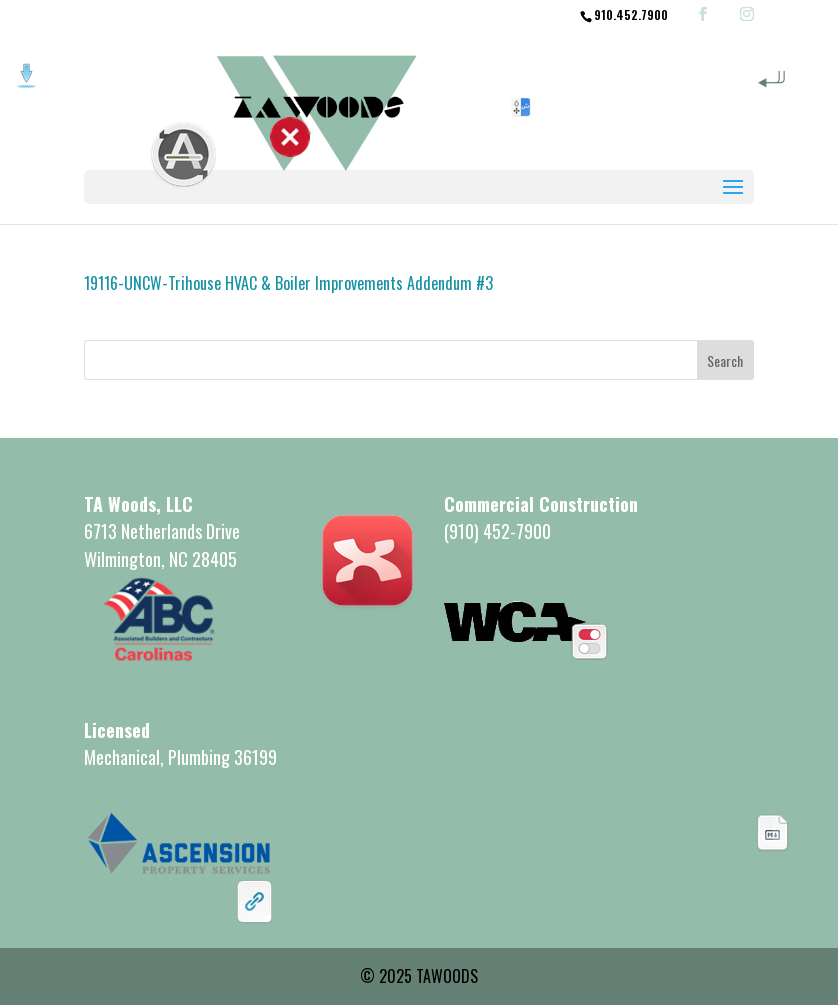  I want to click on open gnome tweaks to customize system settings, so click(589, 641).